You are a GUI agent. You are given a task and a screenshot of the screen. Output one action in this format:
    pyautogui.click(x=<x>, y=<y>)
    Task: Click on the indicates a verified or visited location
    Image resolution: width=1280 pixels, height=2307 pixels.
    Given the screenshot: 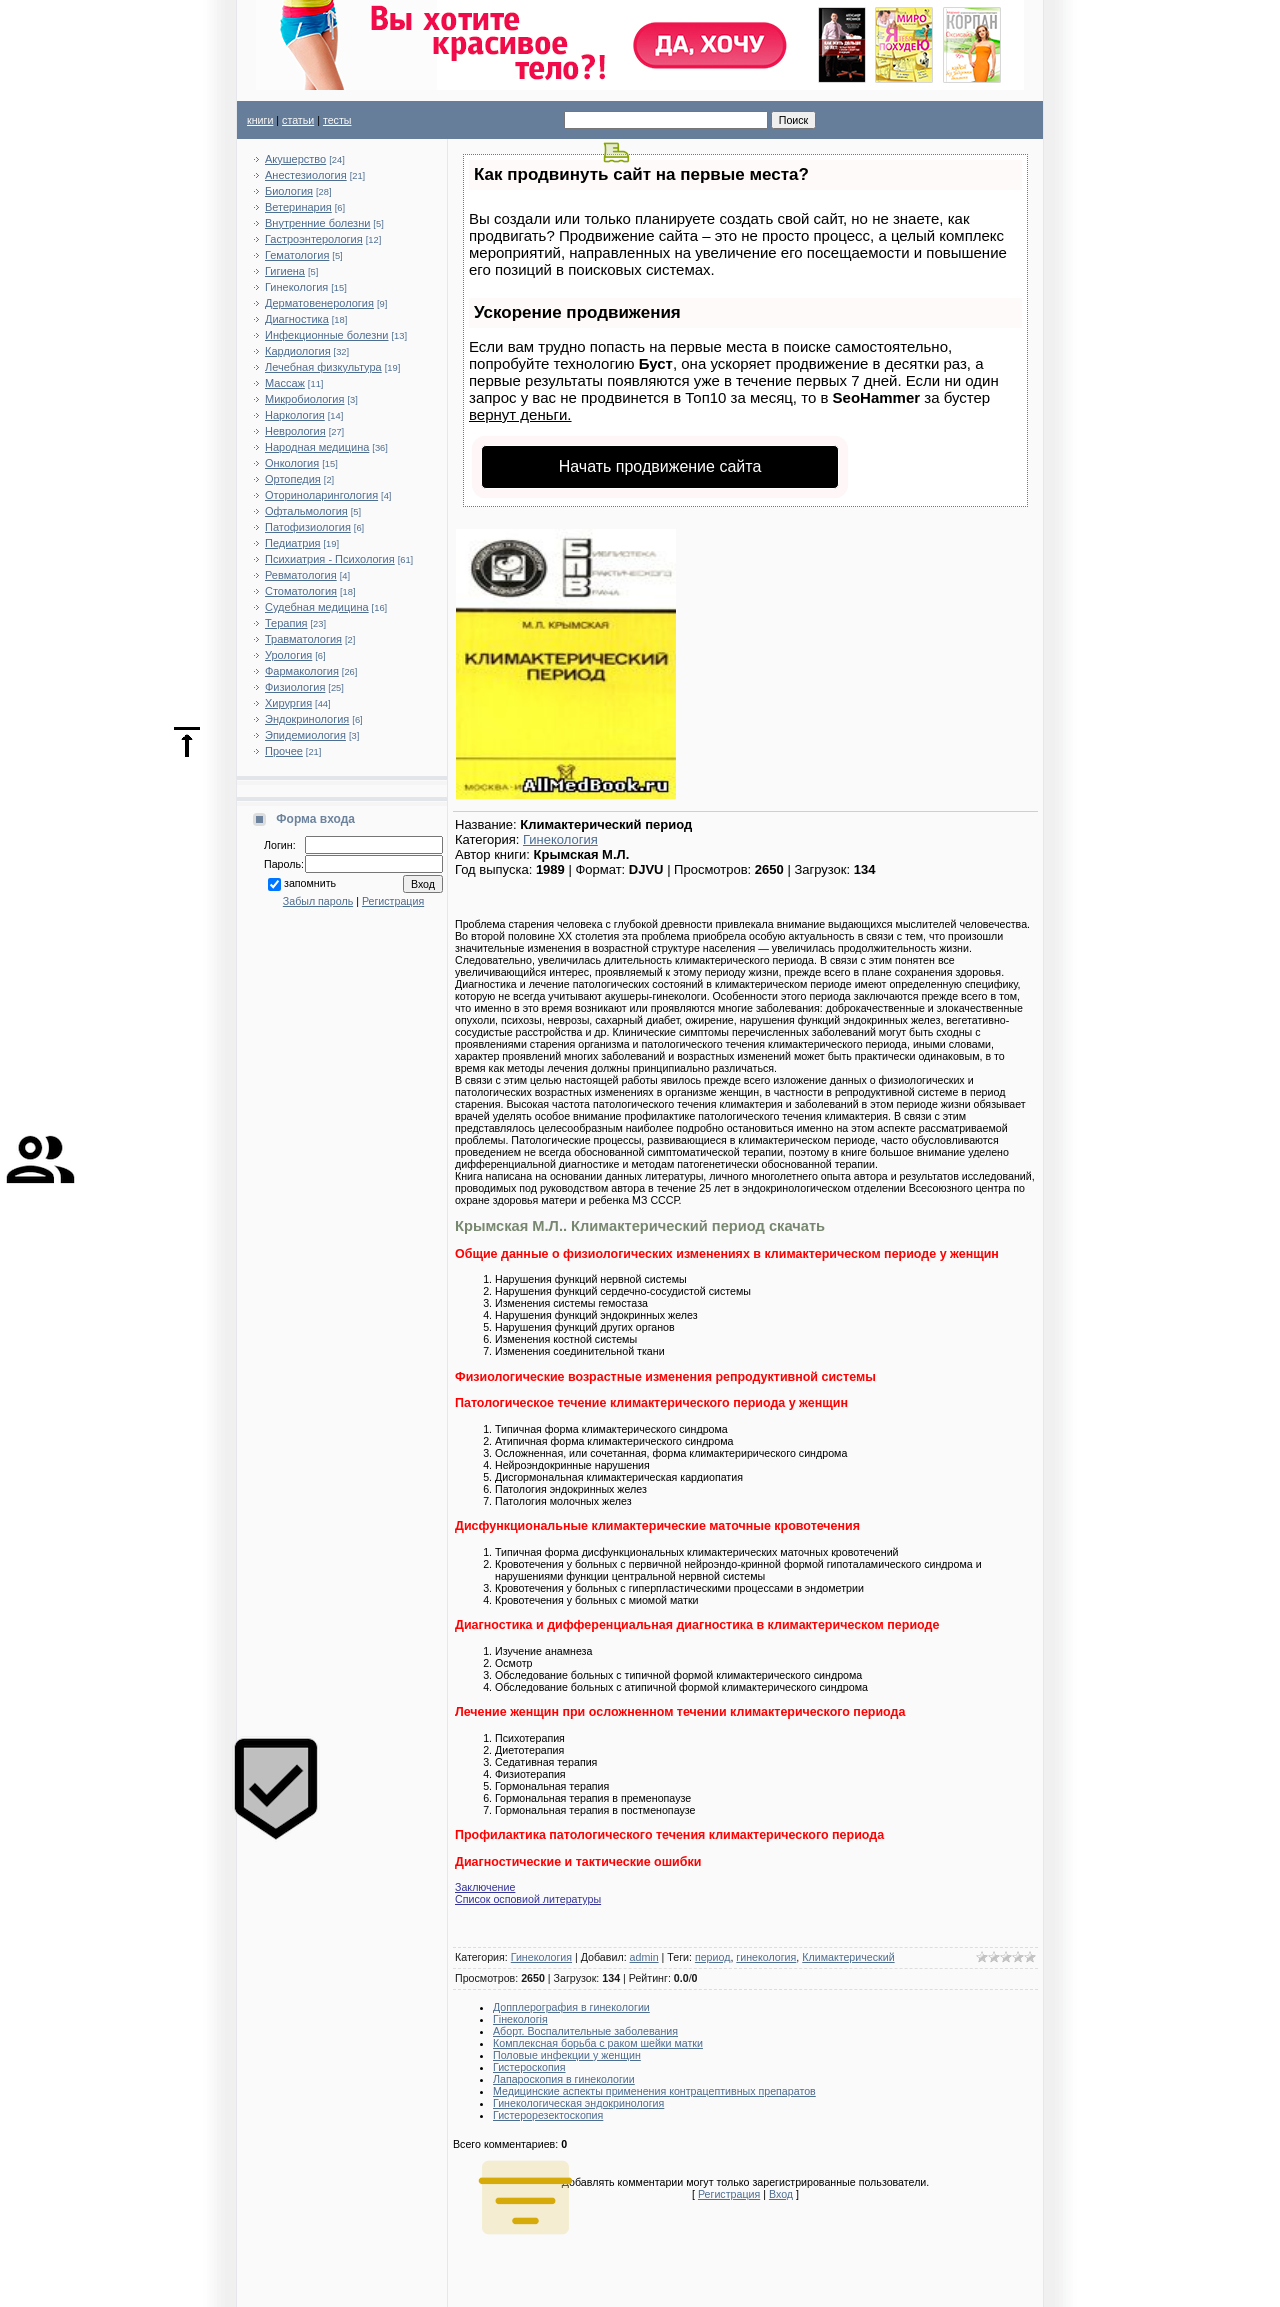 What is the action you would take?
    pyautogui.click(x=276, y=1789)
    